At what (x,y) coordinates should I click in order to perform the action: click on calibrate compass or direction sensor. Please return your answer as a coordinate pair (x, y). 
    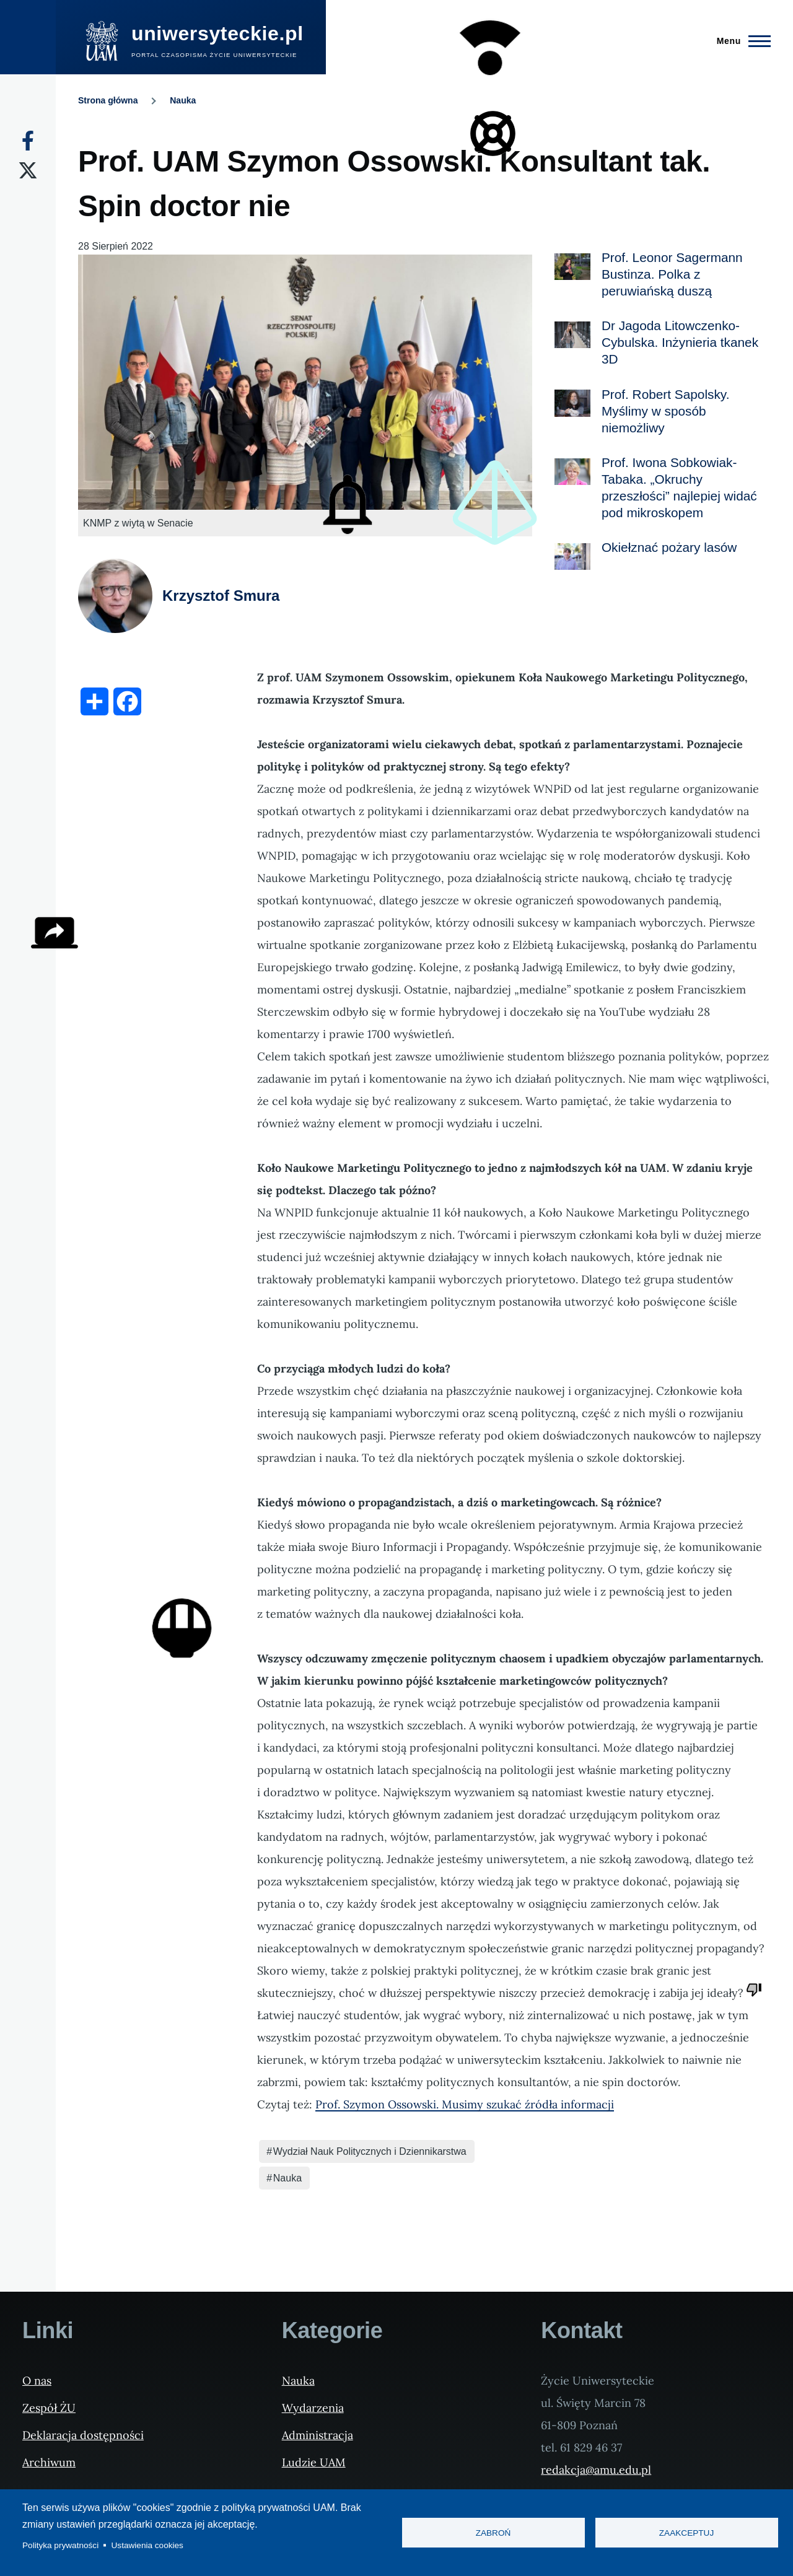
    Looking at the image, I should click on (490, 48).